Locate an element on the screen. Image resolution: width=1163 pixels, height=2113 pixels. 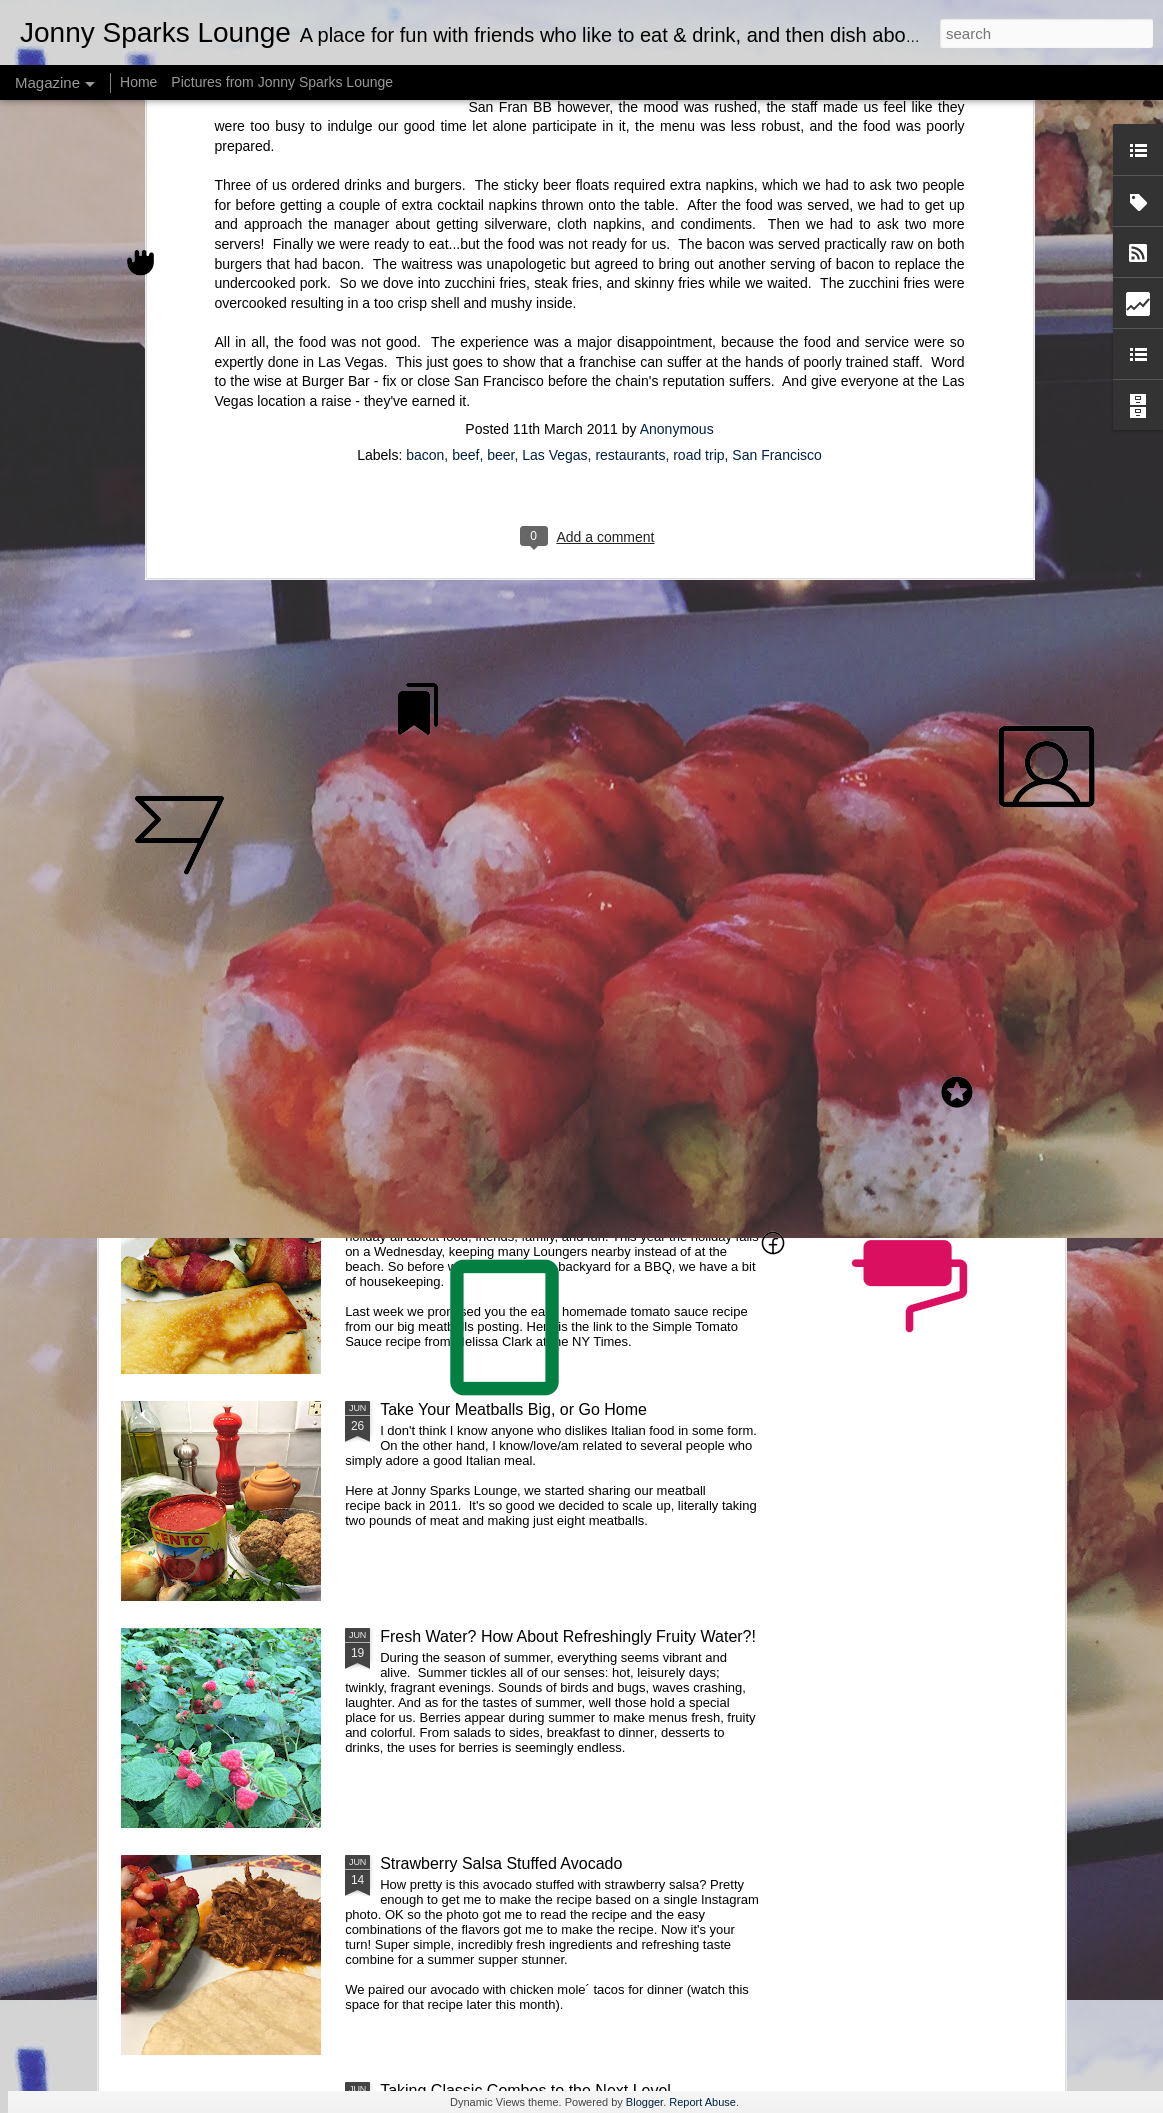
customize theme or appearance settings is located at coordinates (909, 1278).